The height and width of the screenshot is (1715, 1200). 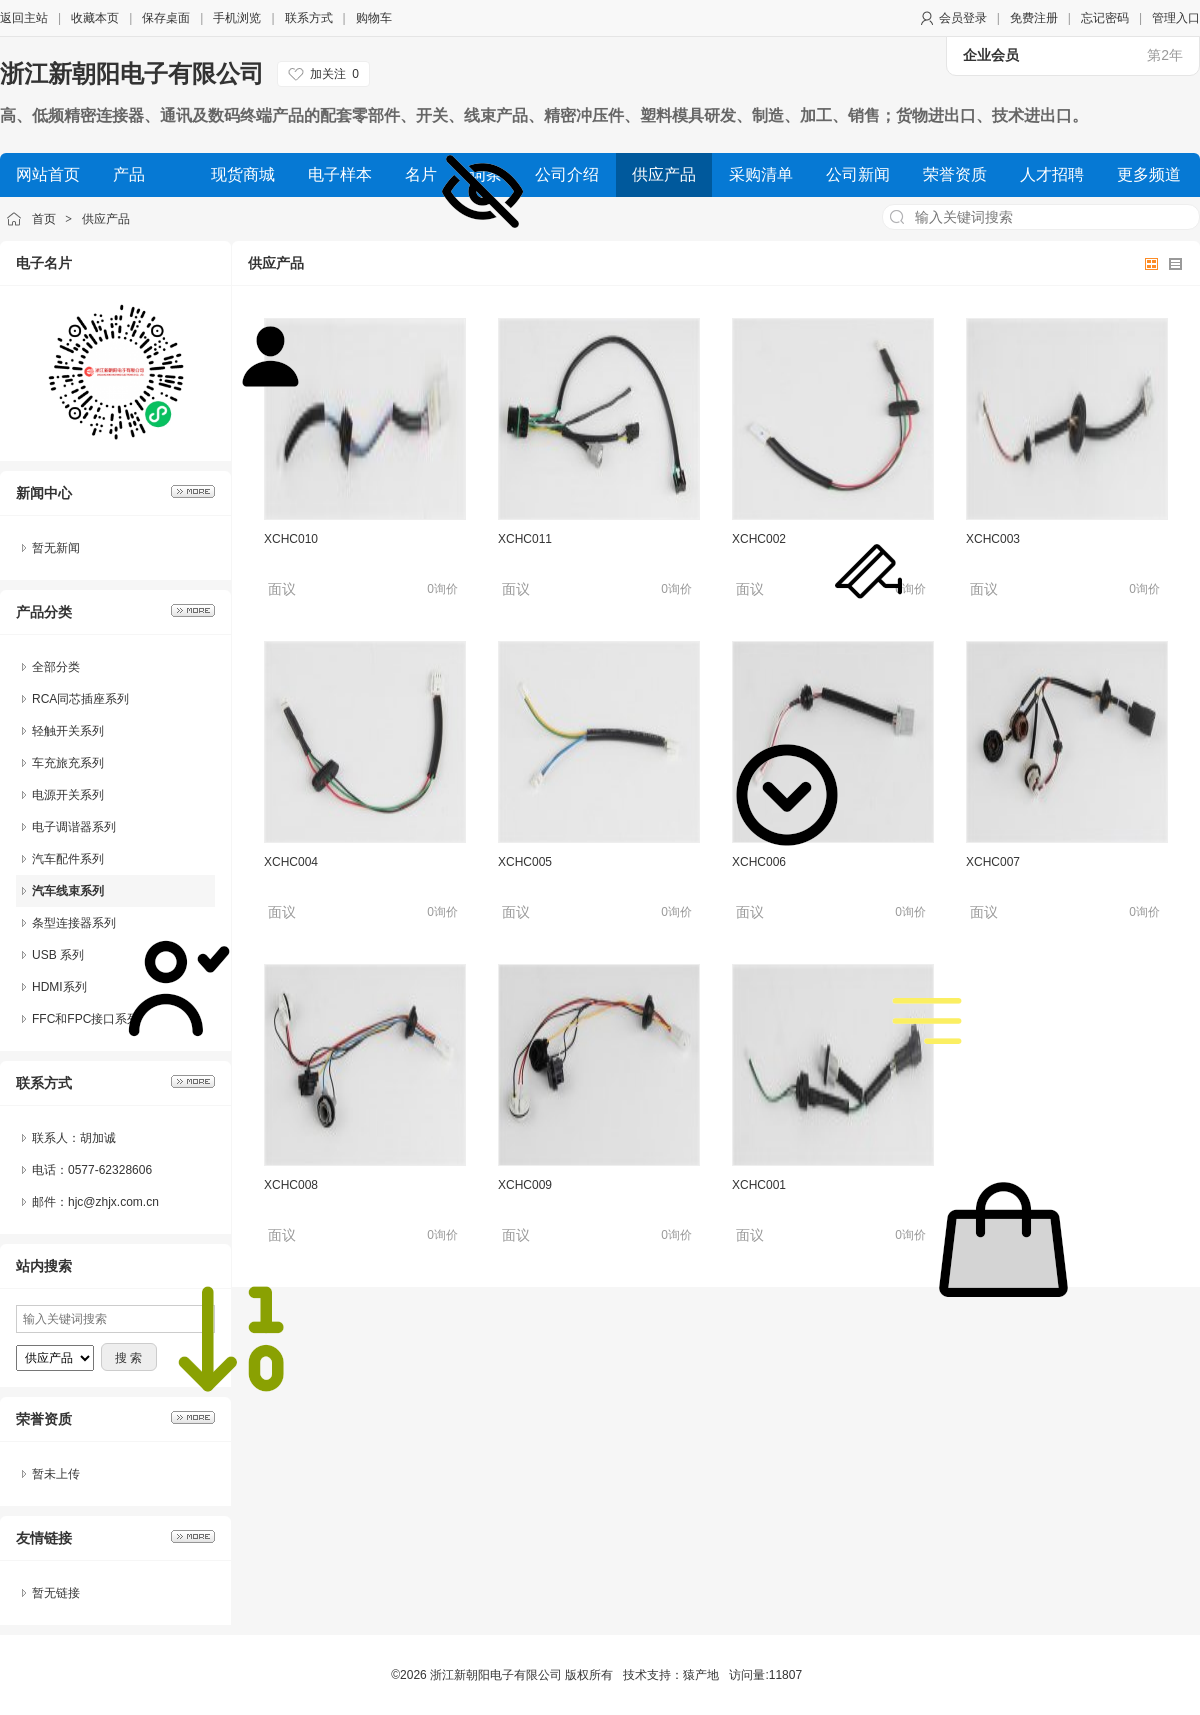 I want to click on hide password or sensitive content, so click(x=482, y=191).